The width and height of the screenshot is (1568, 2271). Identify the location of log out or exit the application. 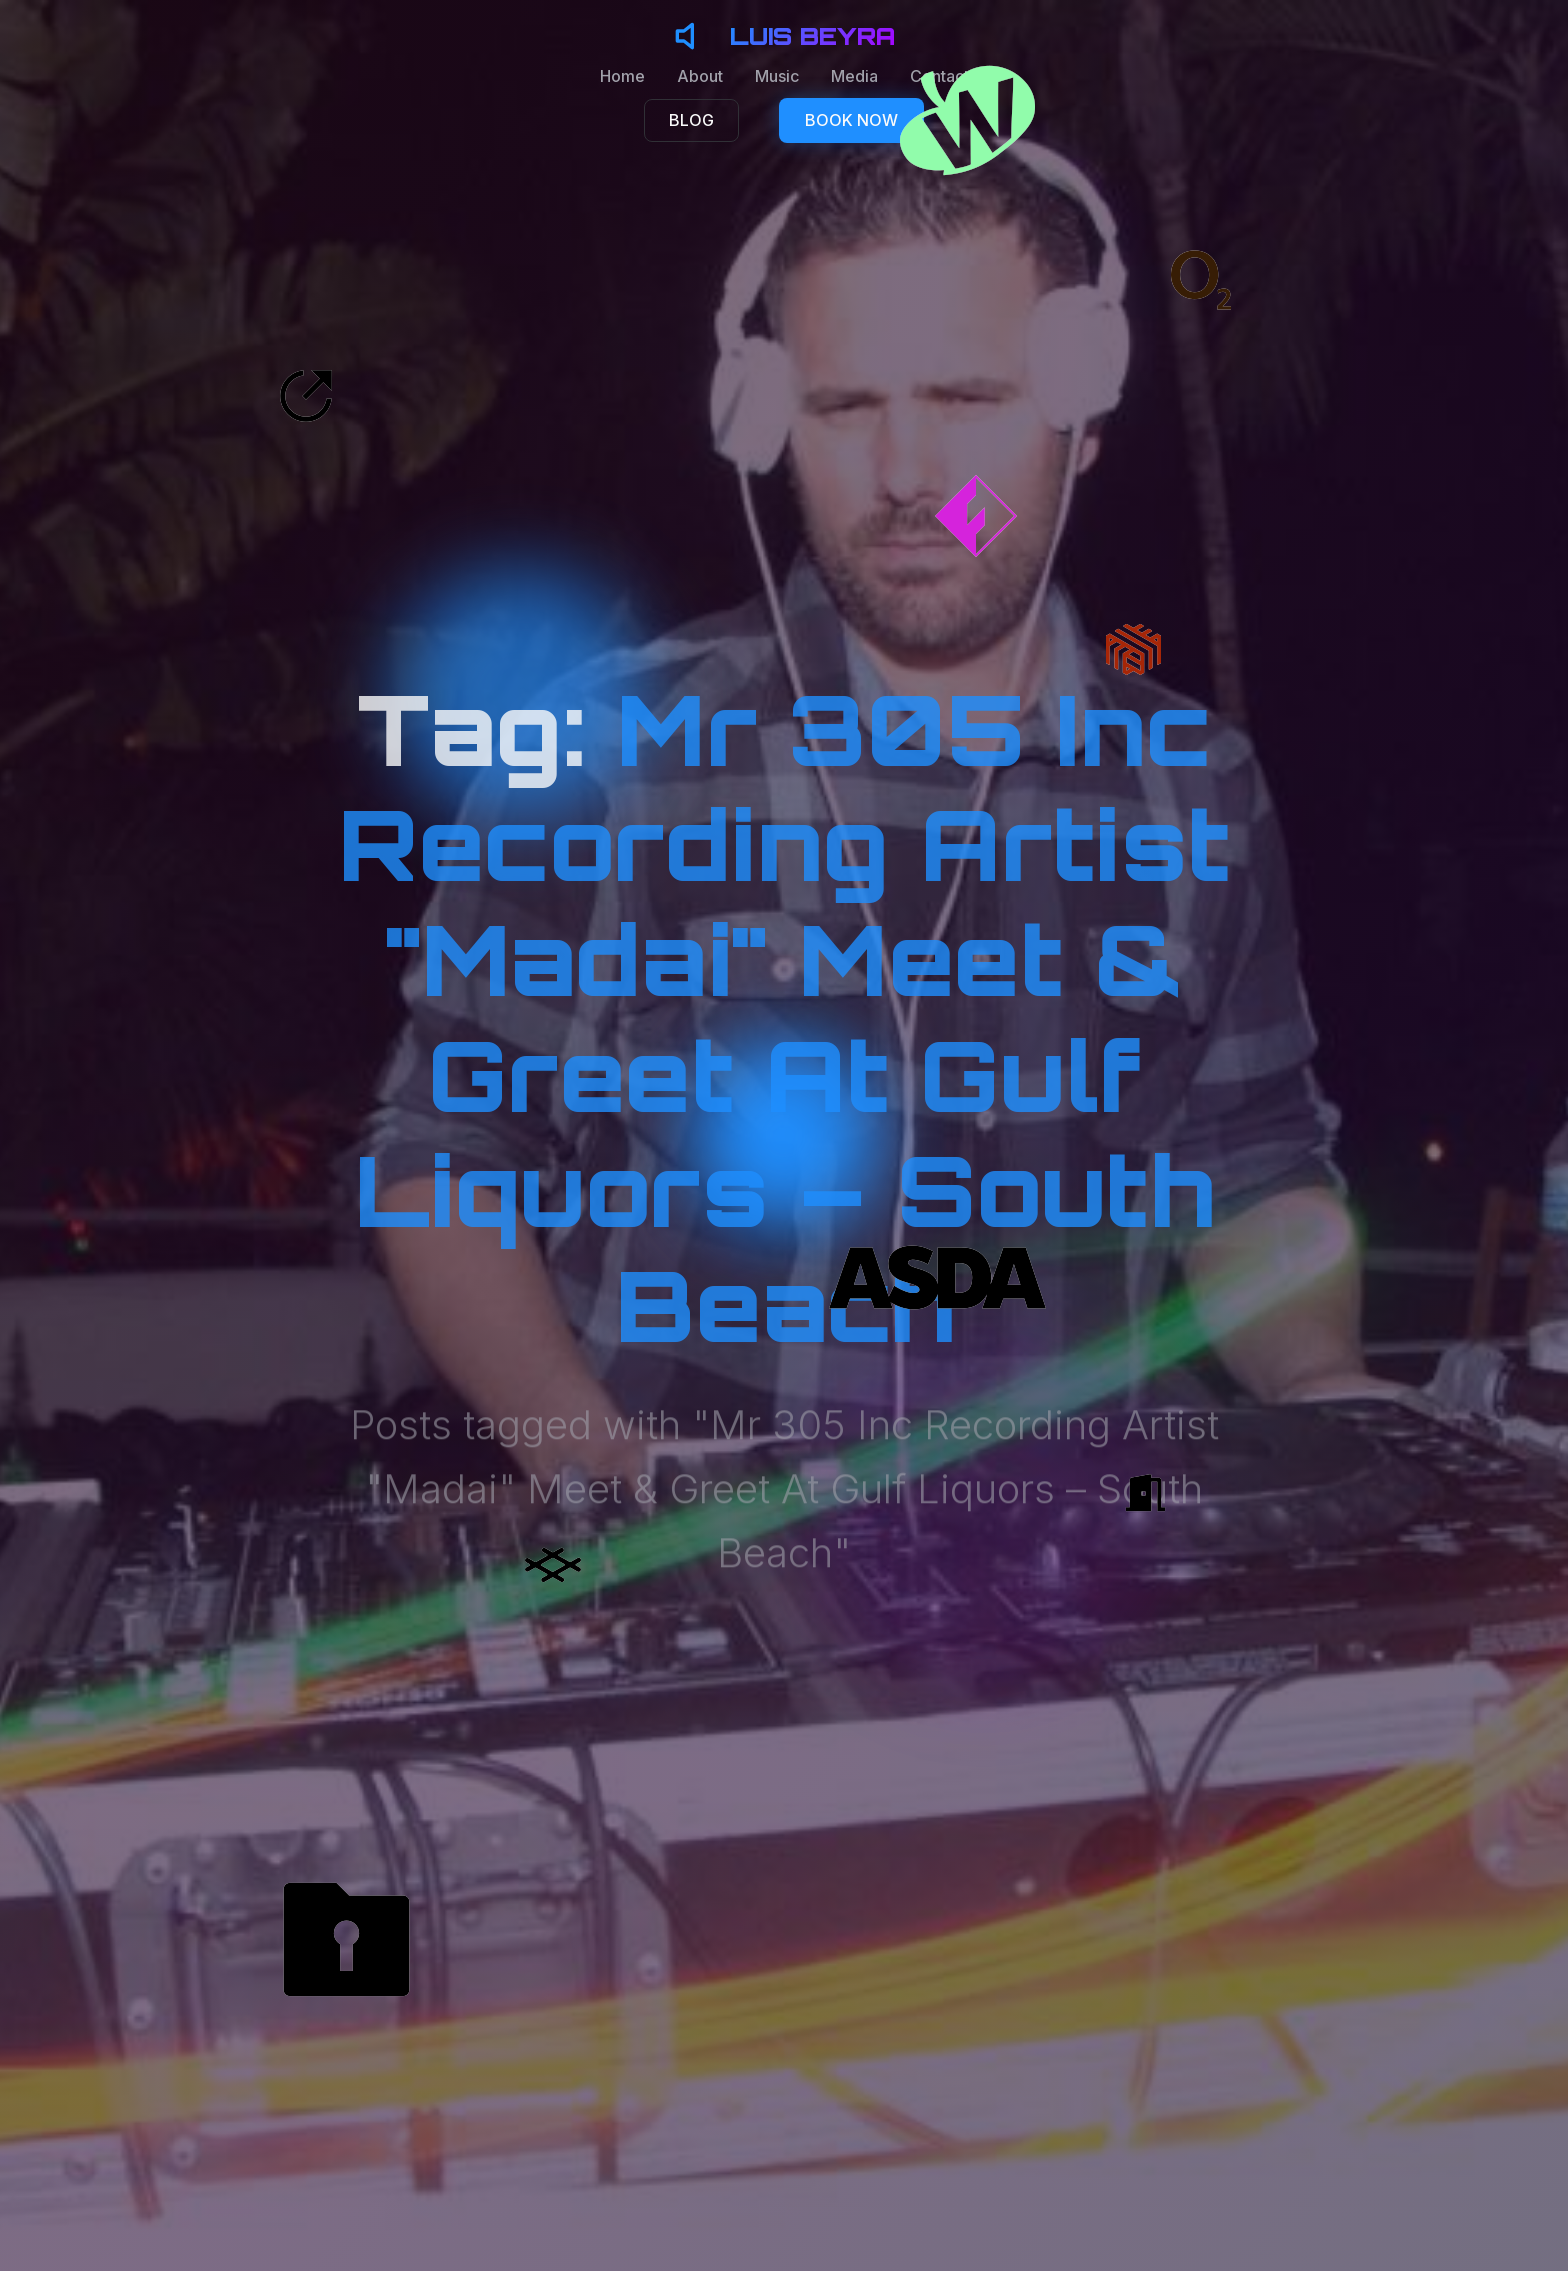
(1145, 1493).